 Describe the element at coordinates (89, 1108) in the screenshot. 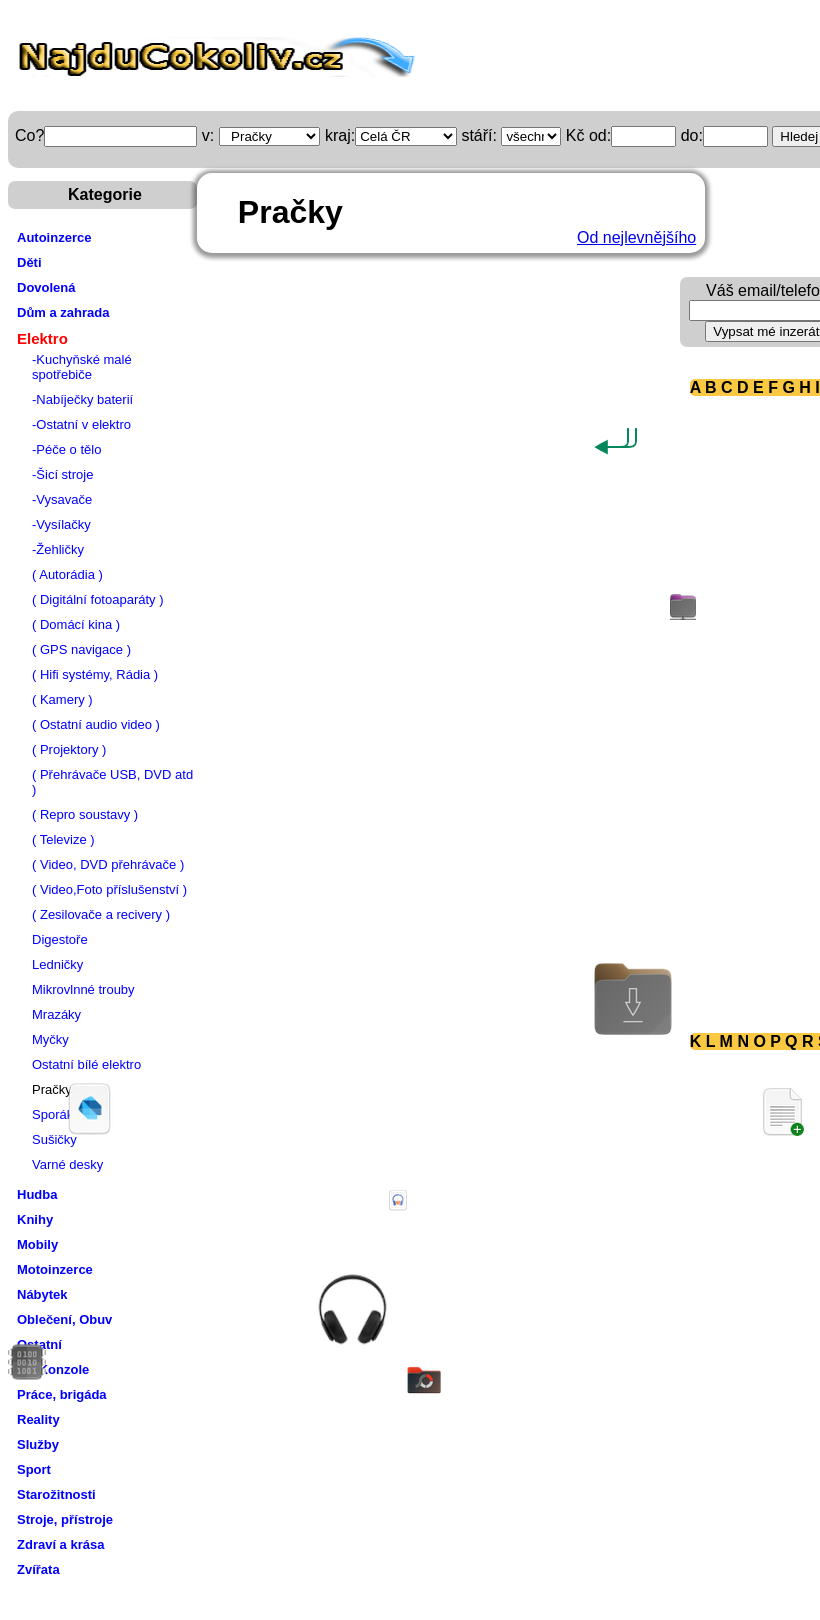

I see `a dart programming language source file` at that location.